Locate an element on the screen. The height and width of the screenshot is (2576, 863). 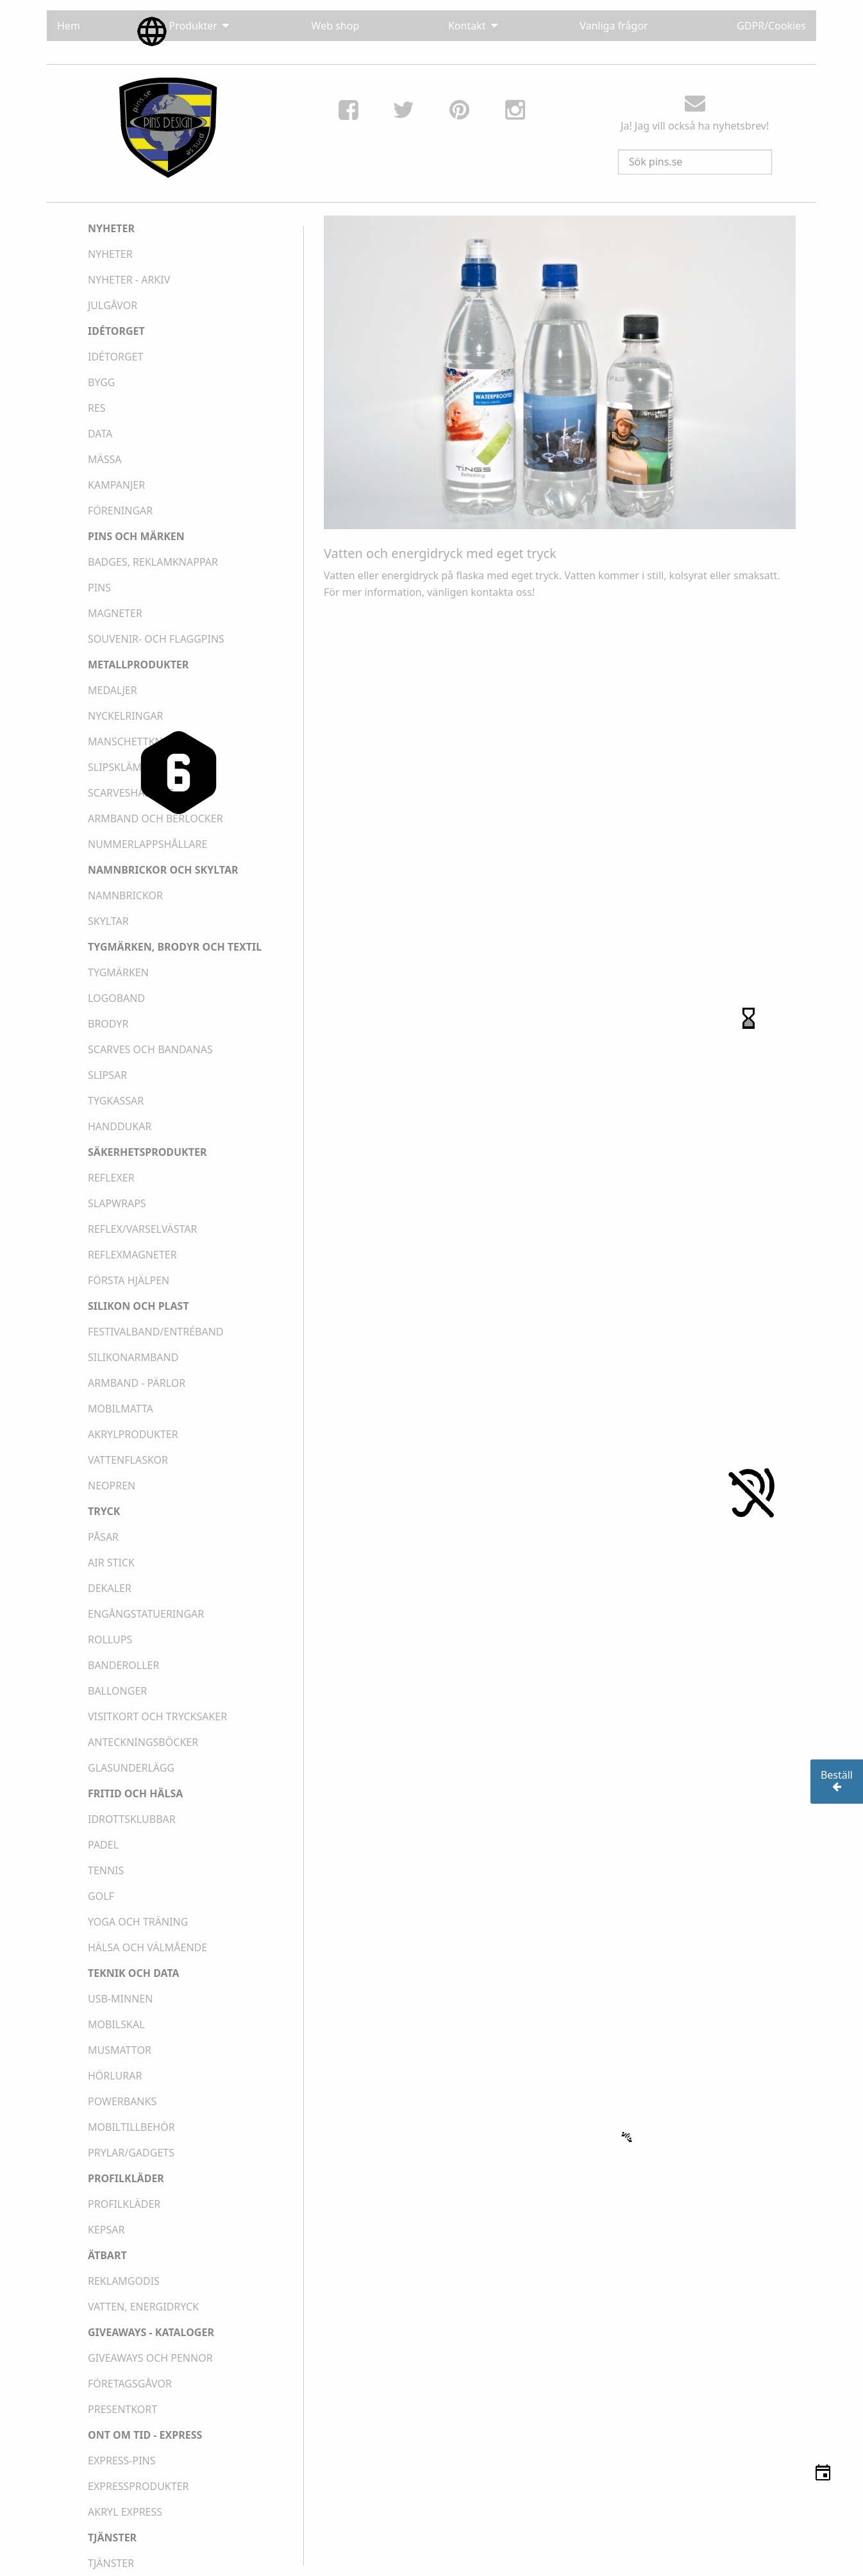
change language settings is located at coordinates (152, 31).